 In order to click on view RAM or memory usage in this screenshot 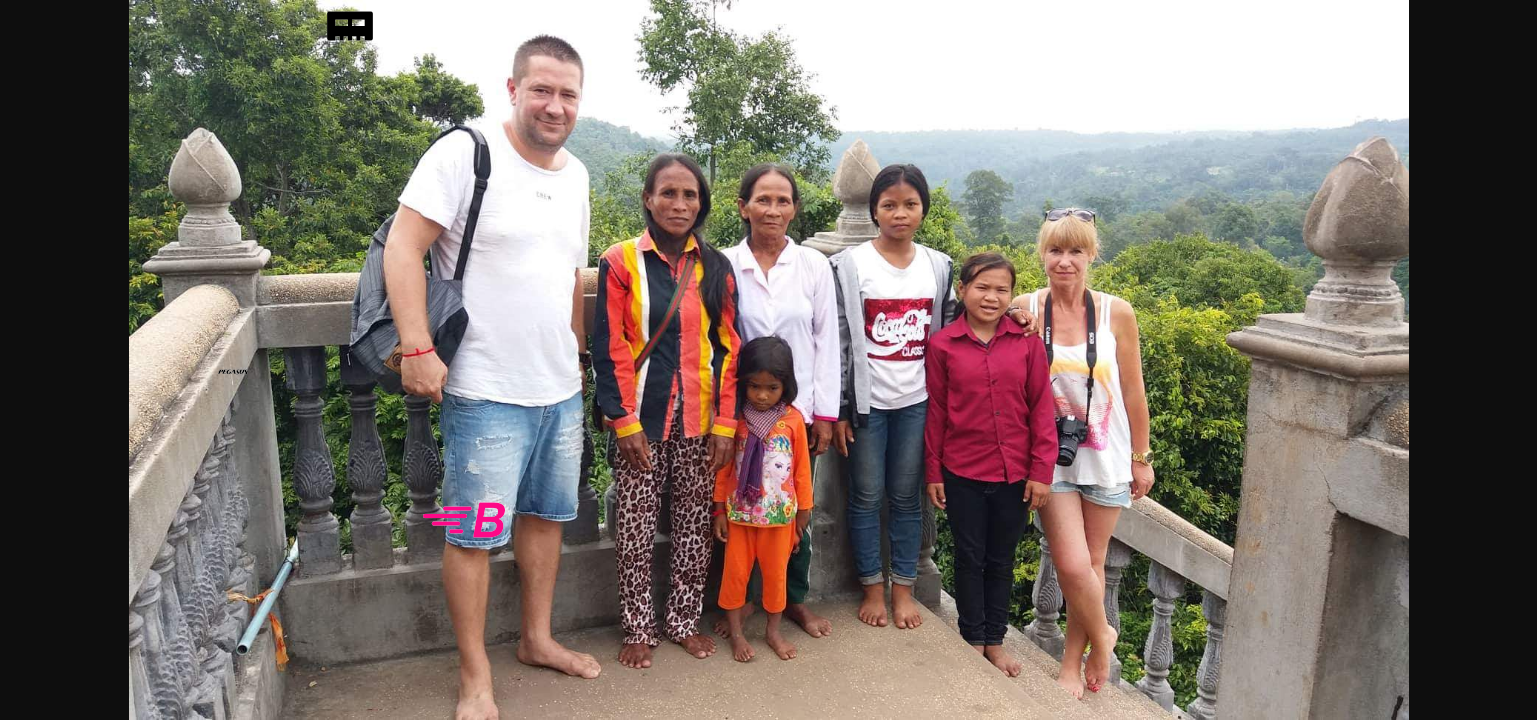, I will do `click(350, 26)`.